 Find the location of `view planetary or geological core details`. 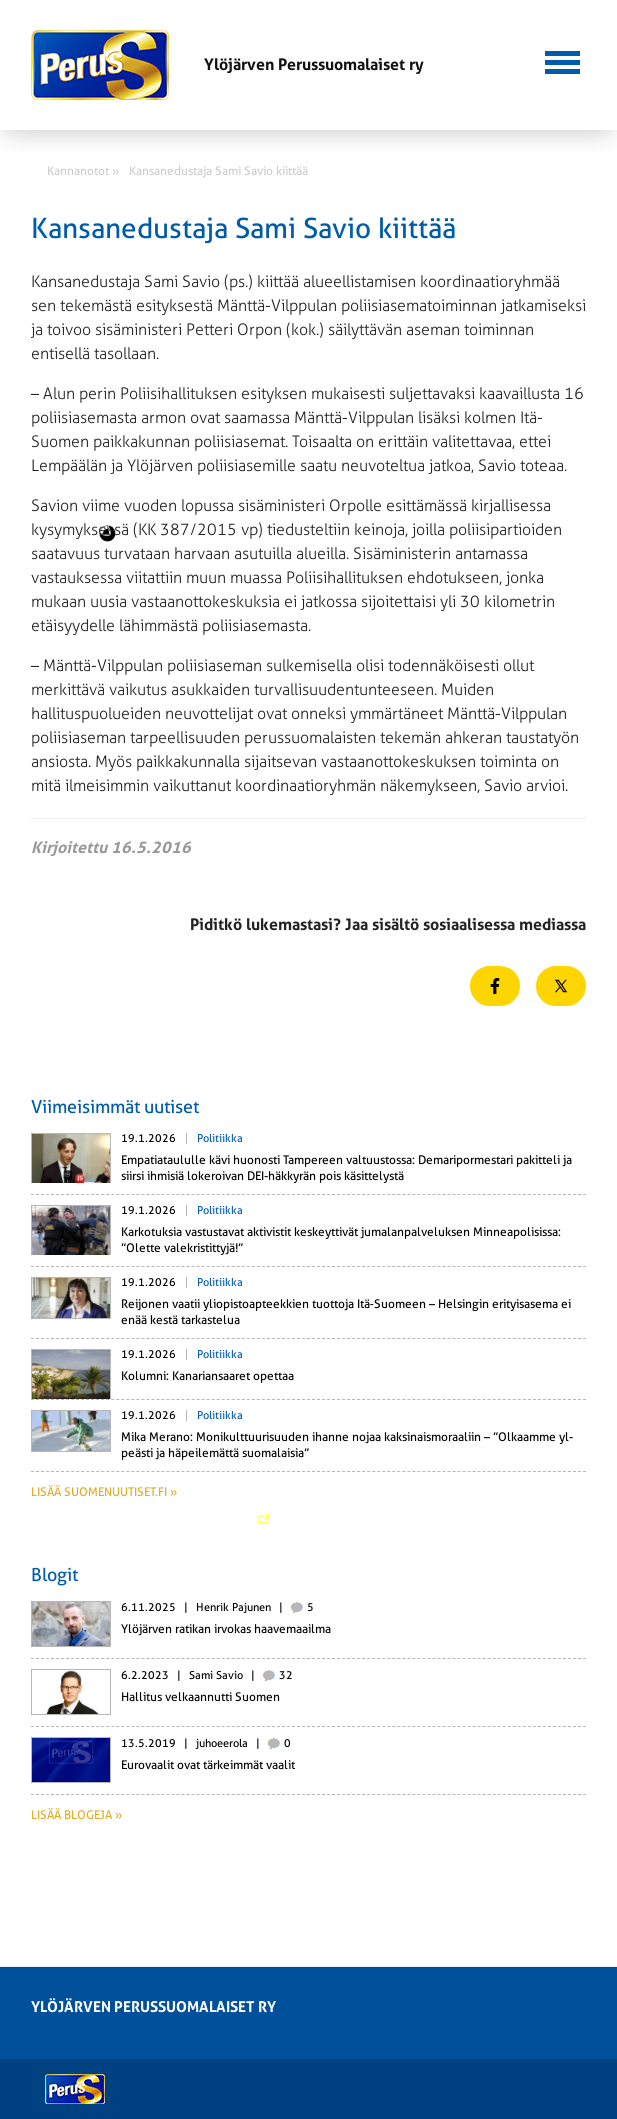

view planetary or geological core details is located at coordinates (107, 533).